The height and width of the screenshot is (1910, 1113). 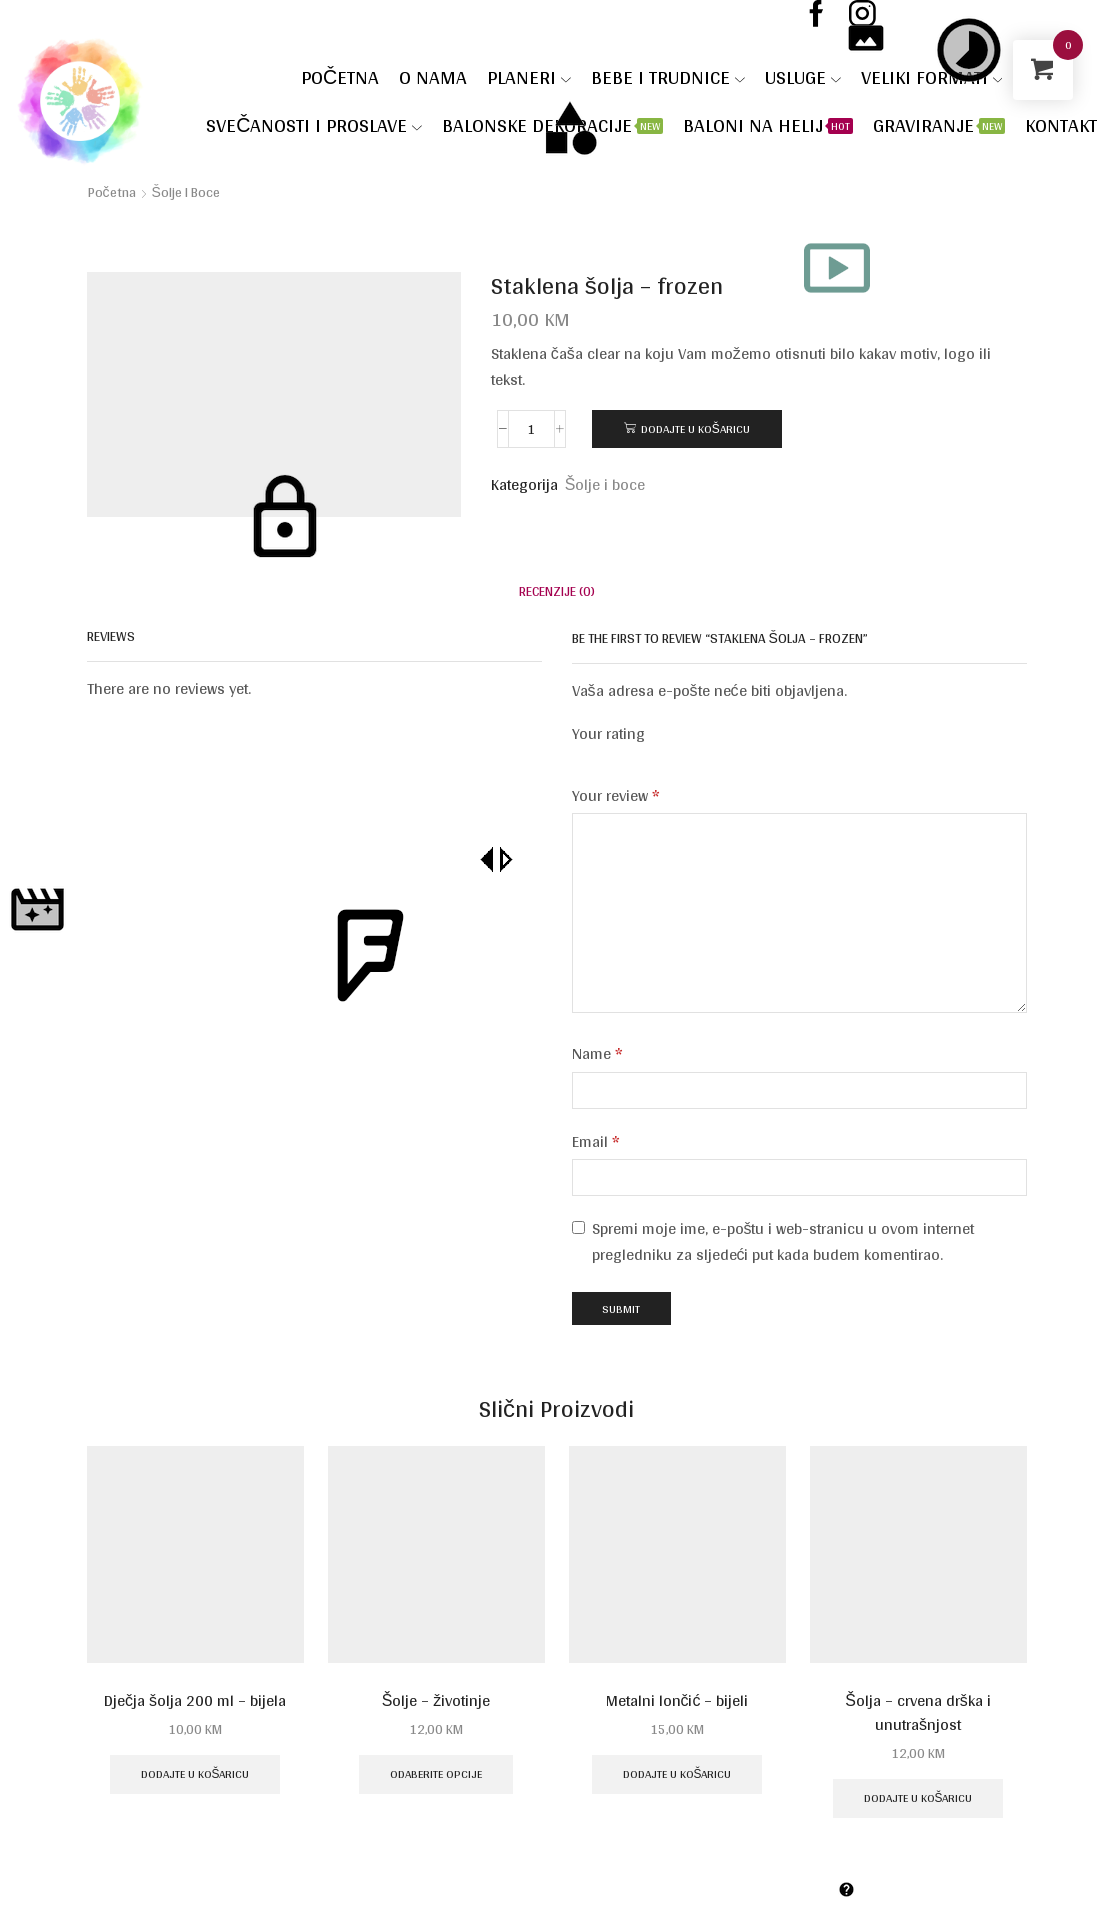 I want to click on play a video, so click(x=837, y=268).